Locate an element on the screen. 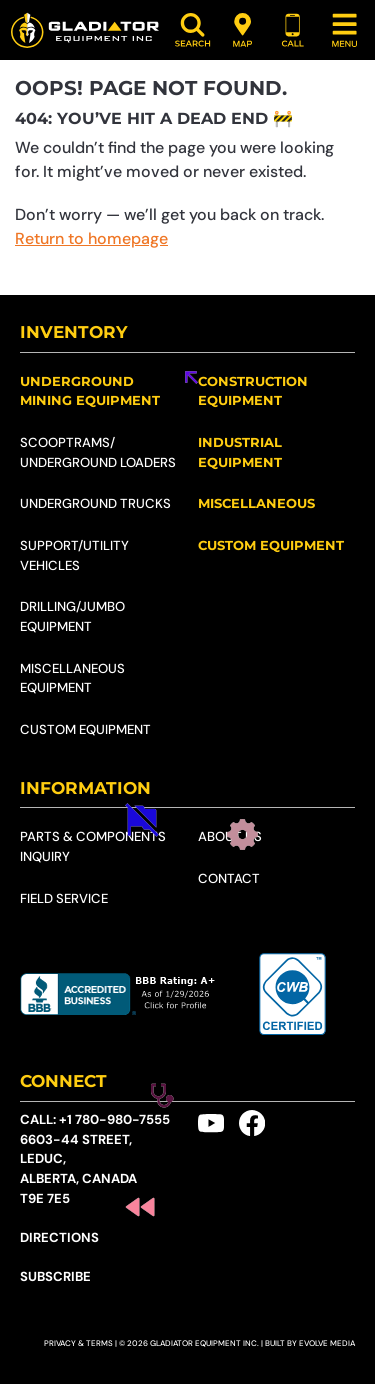  navigate back and up in the interface is located at coordinates (191, 377).